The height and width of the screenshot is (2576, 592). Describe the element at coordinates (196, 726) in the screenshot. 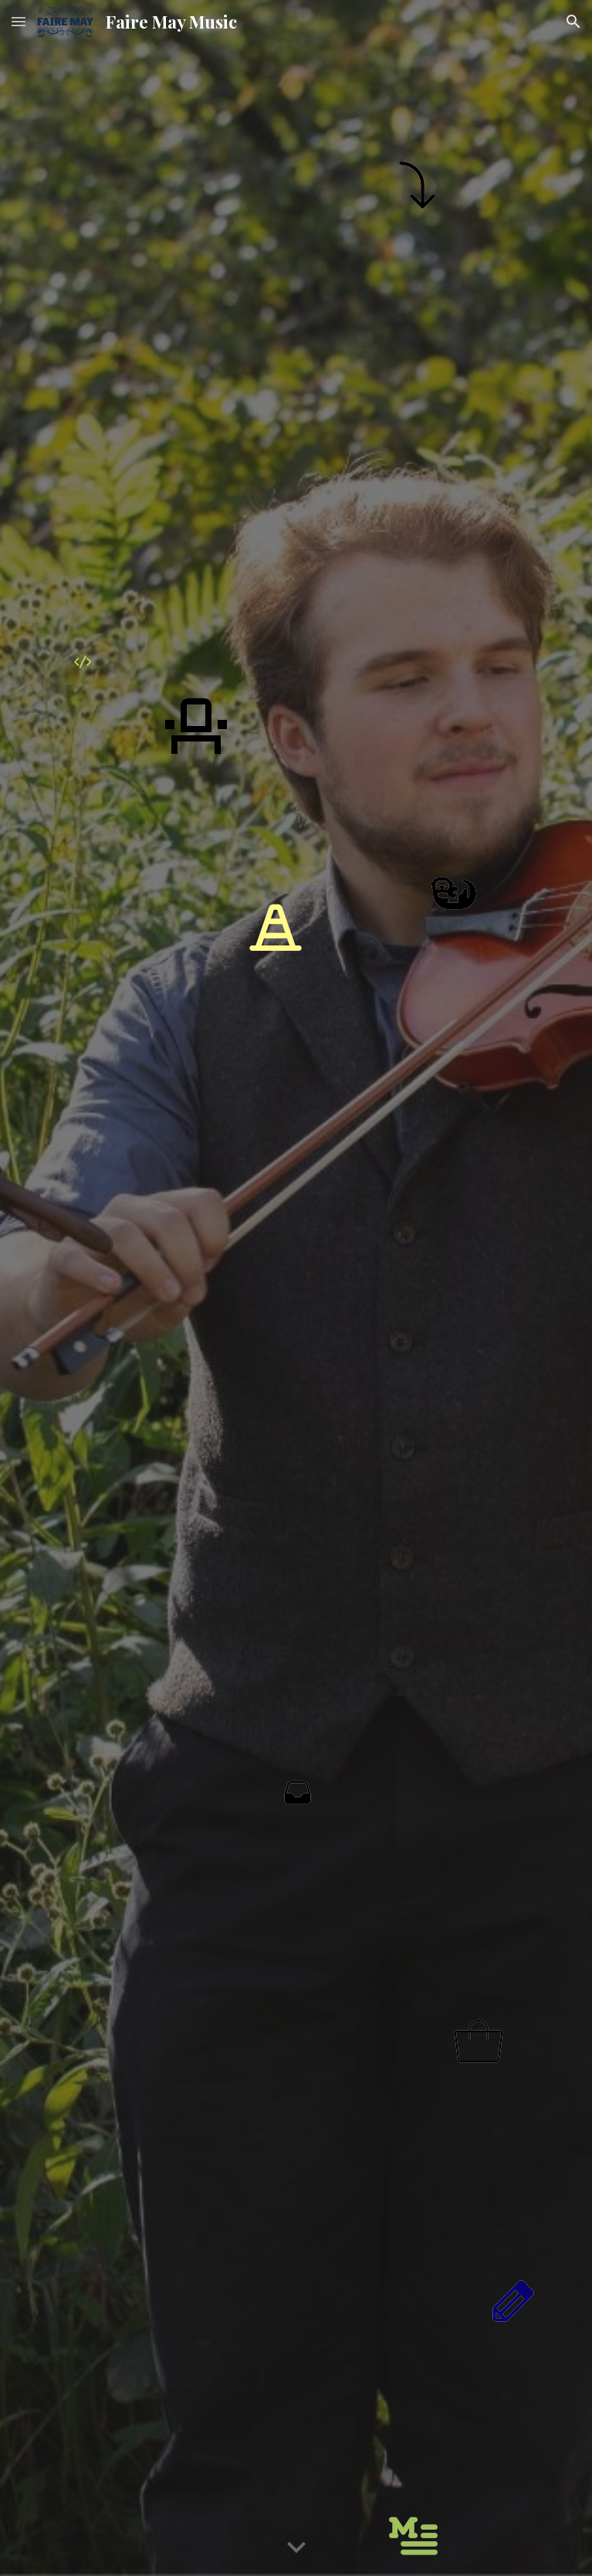

I see `view or select your seat assignment` at that location.